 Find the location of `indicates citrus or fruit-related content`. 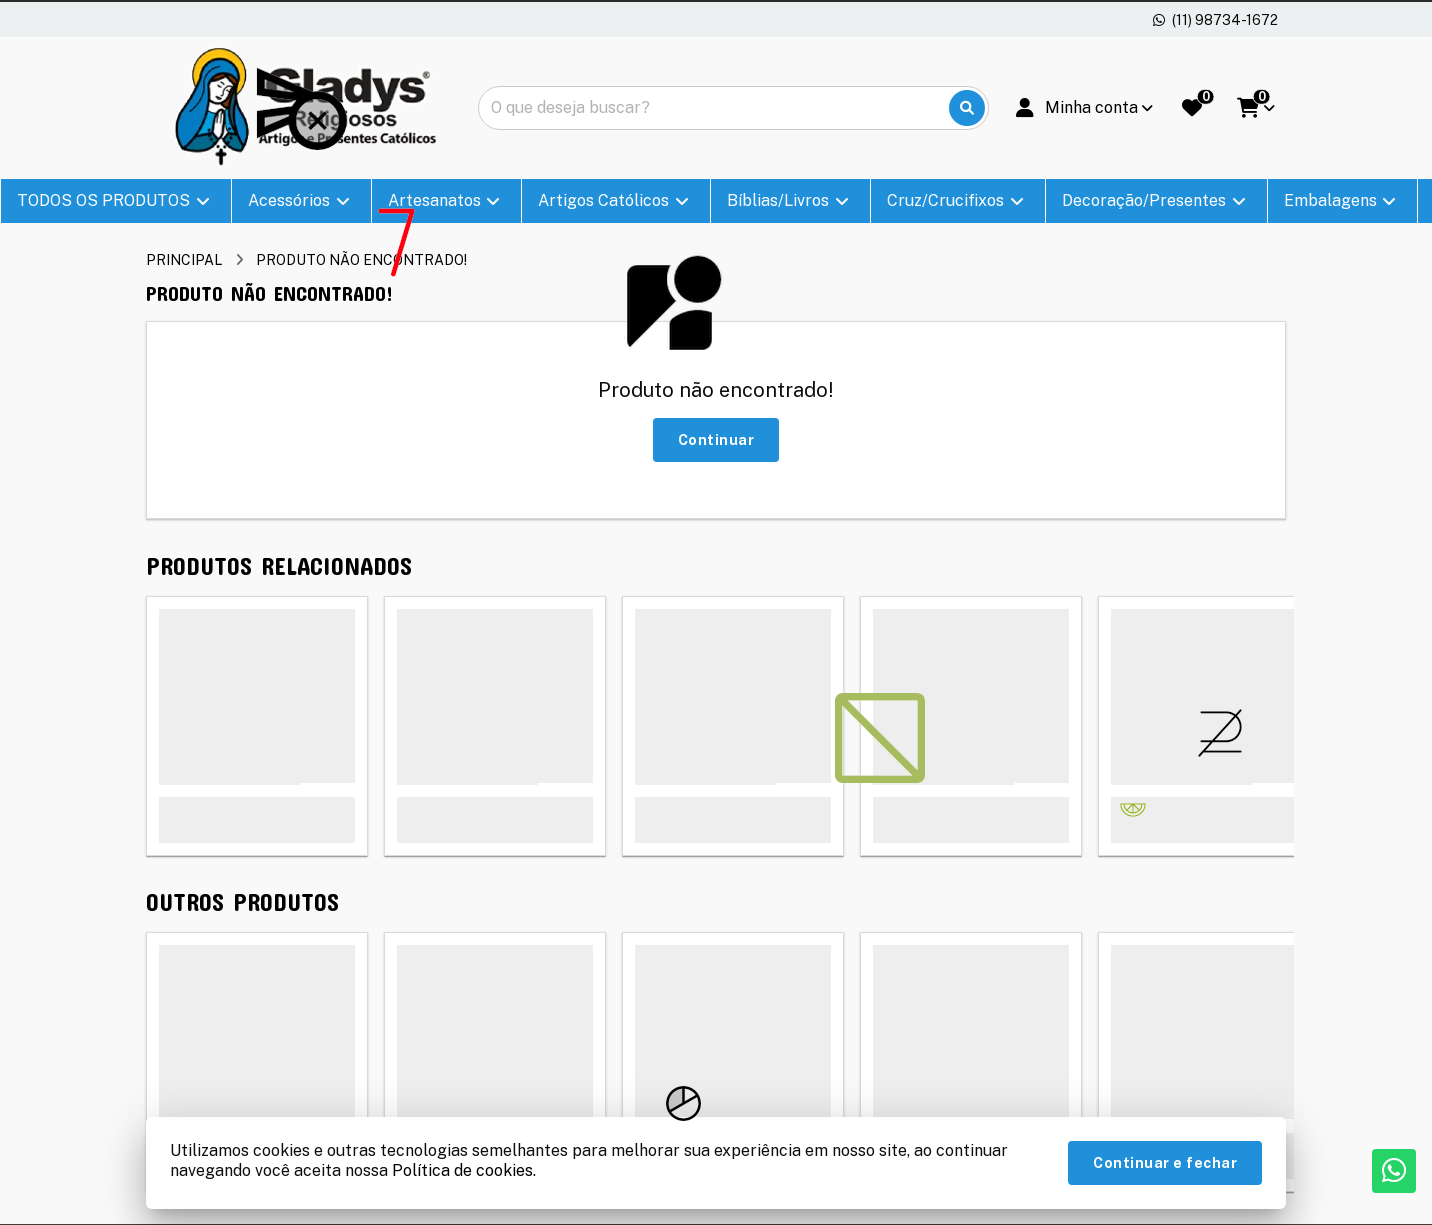

indicates citrus or fruit-related content is located at coordinates (1133, 808).